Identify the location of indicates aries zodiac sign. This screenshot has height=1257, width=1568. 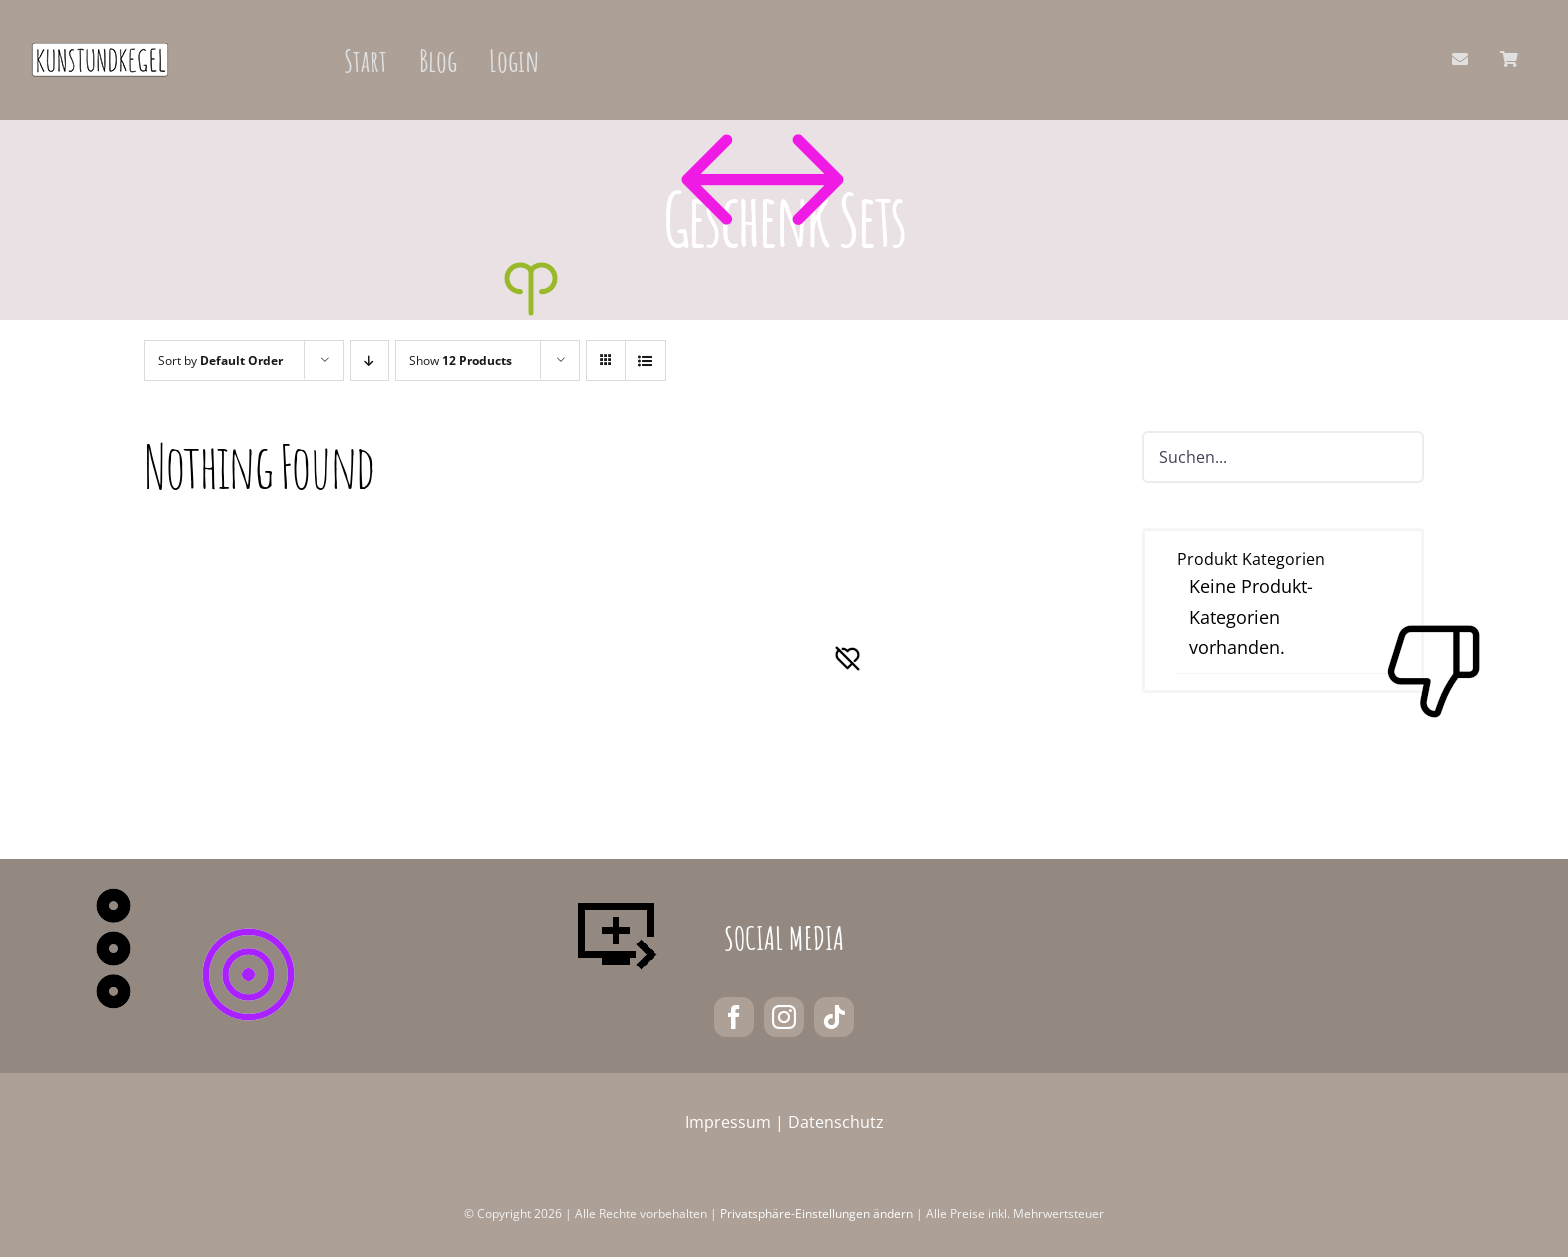
(531, 289).